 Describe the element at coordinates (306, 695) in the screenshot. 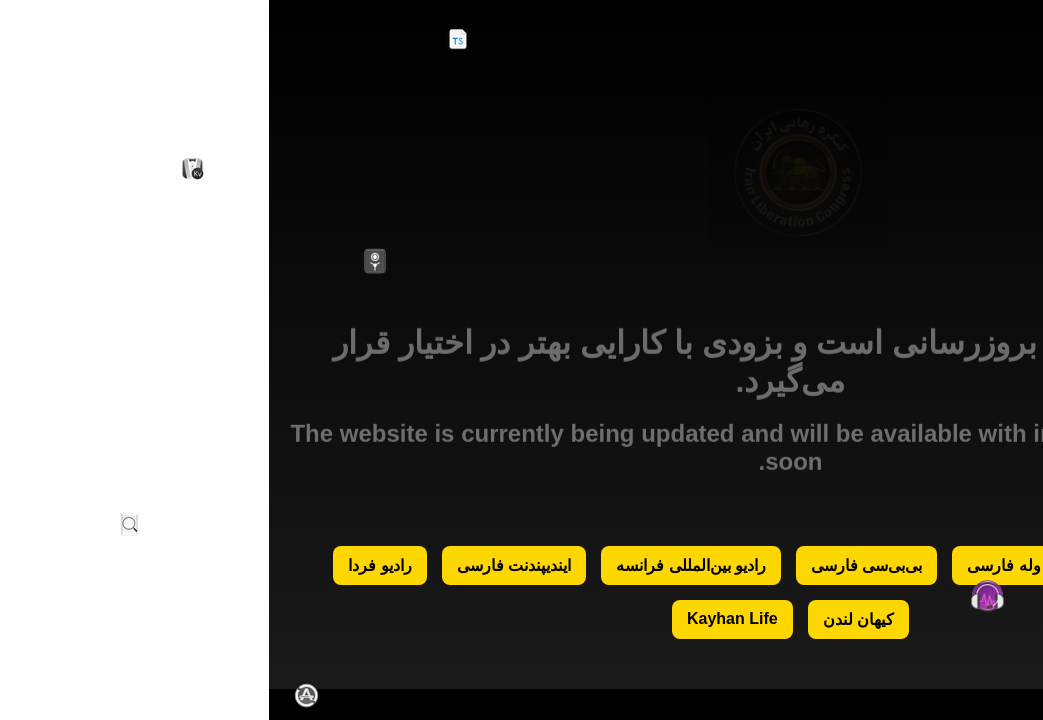

I see `open the software updater application` at that location.